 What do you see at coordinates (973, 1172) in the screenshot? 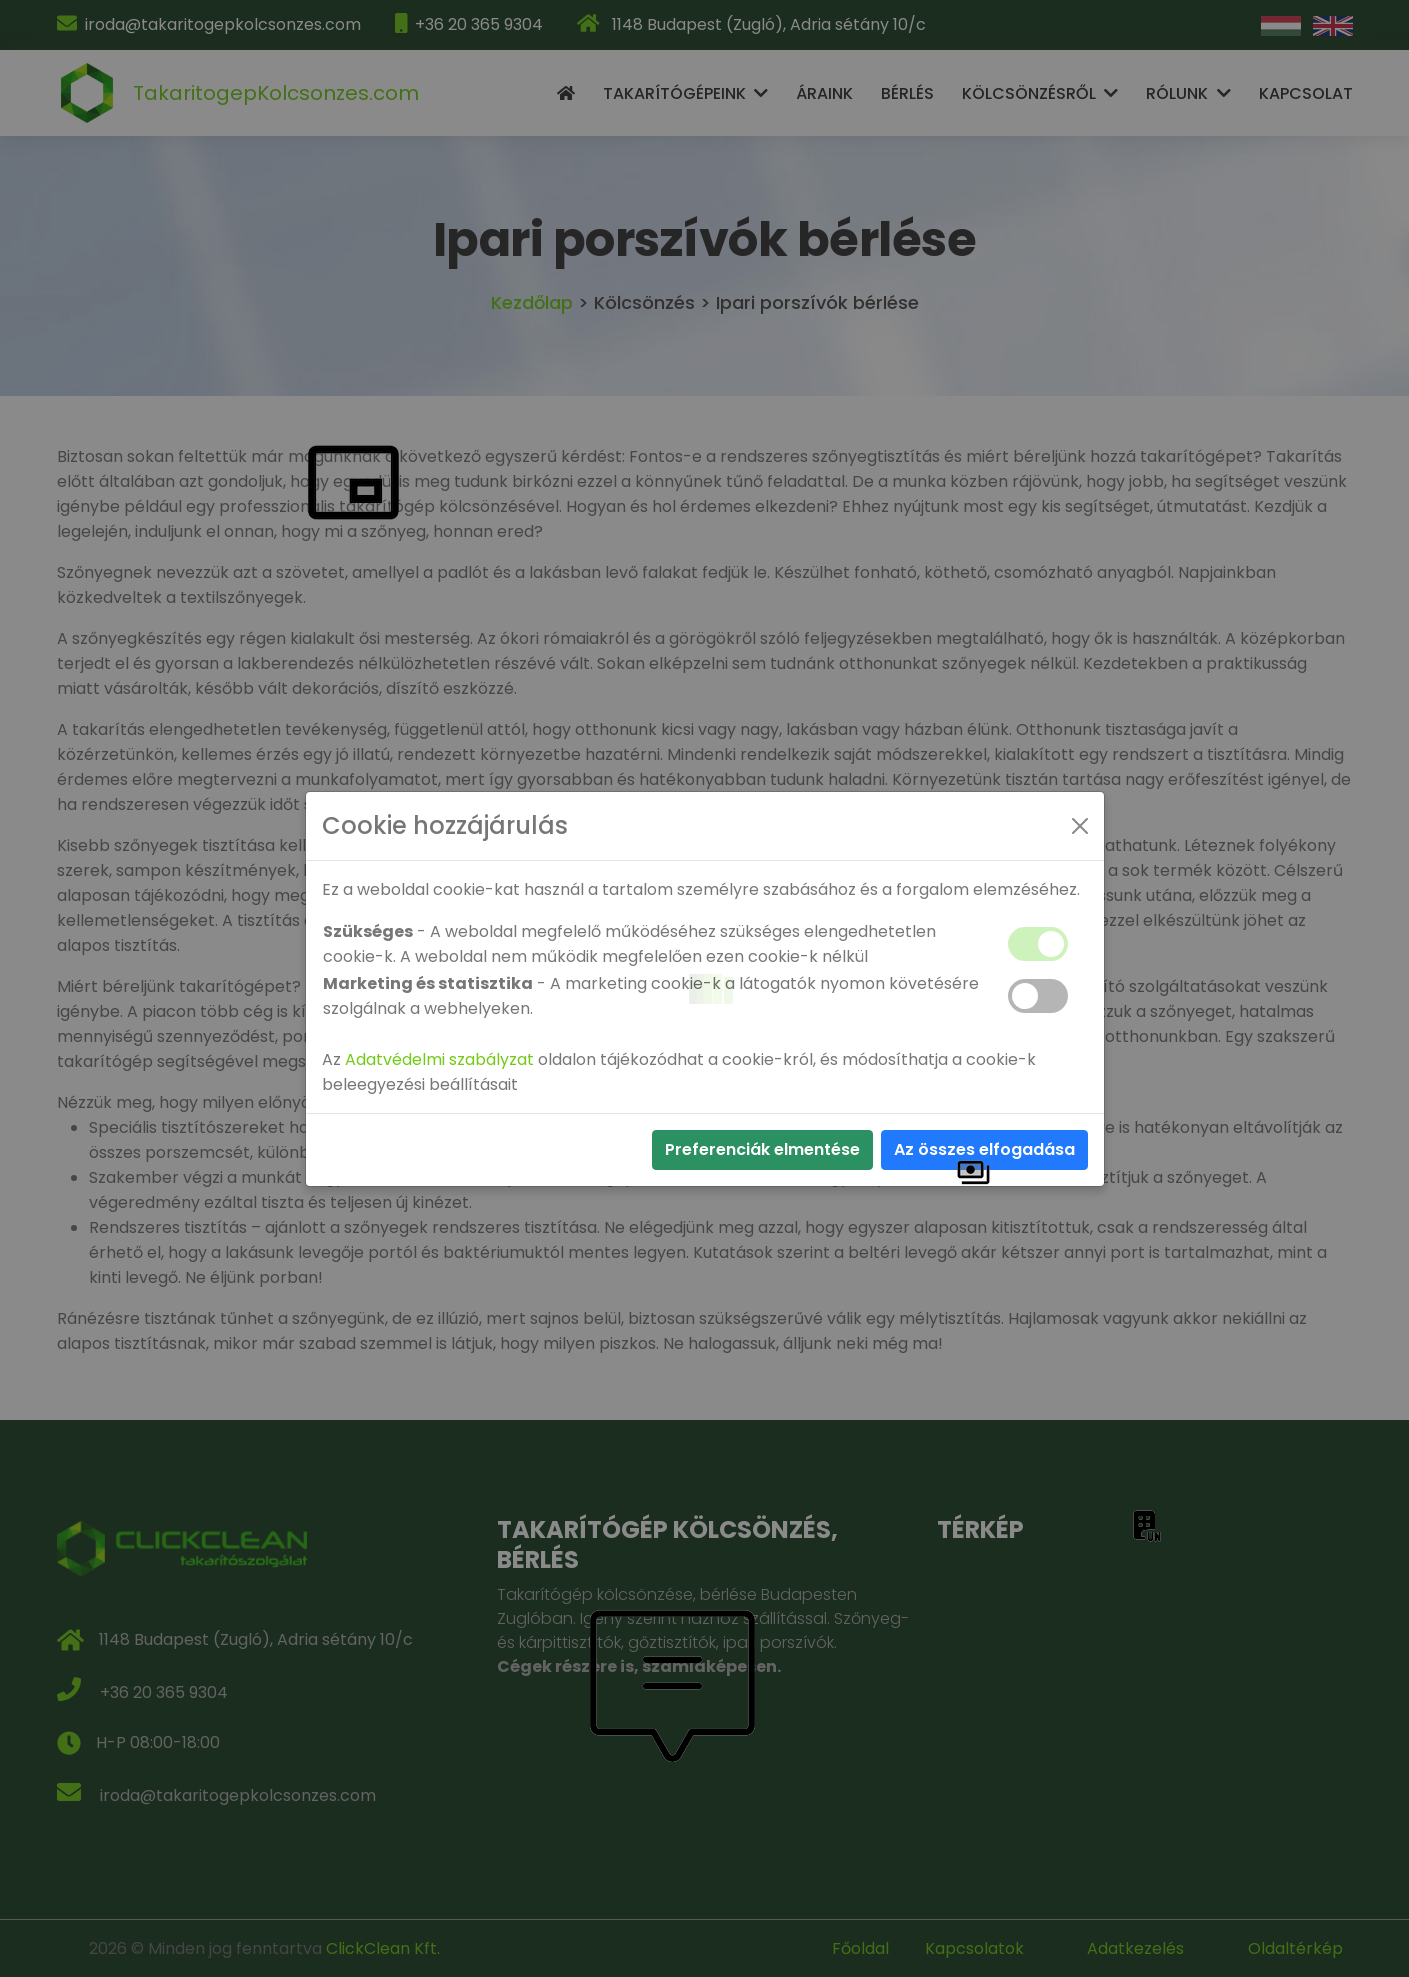
I see `access payment methods` at bounding box center [973, 1172].